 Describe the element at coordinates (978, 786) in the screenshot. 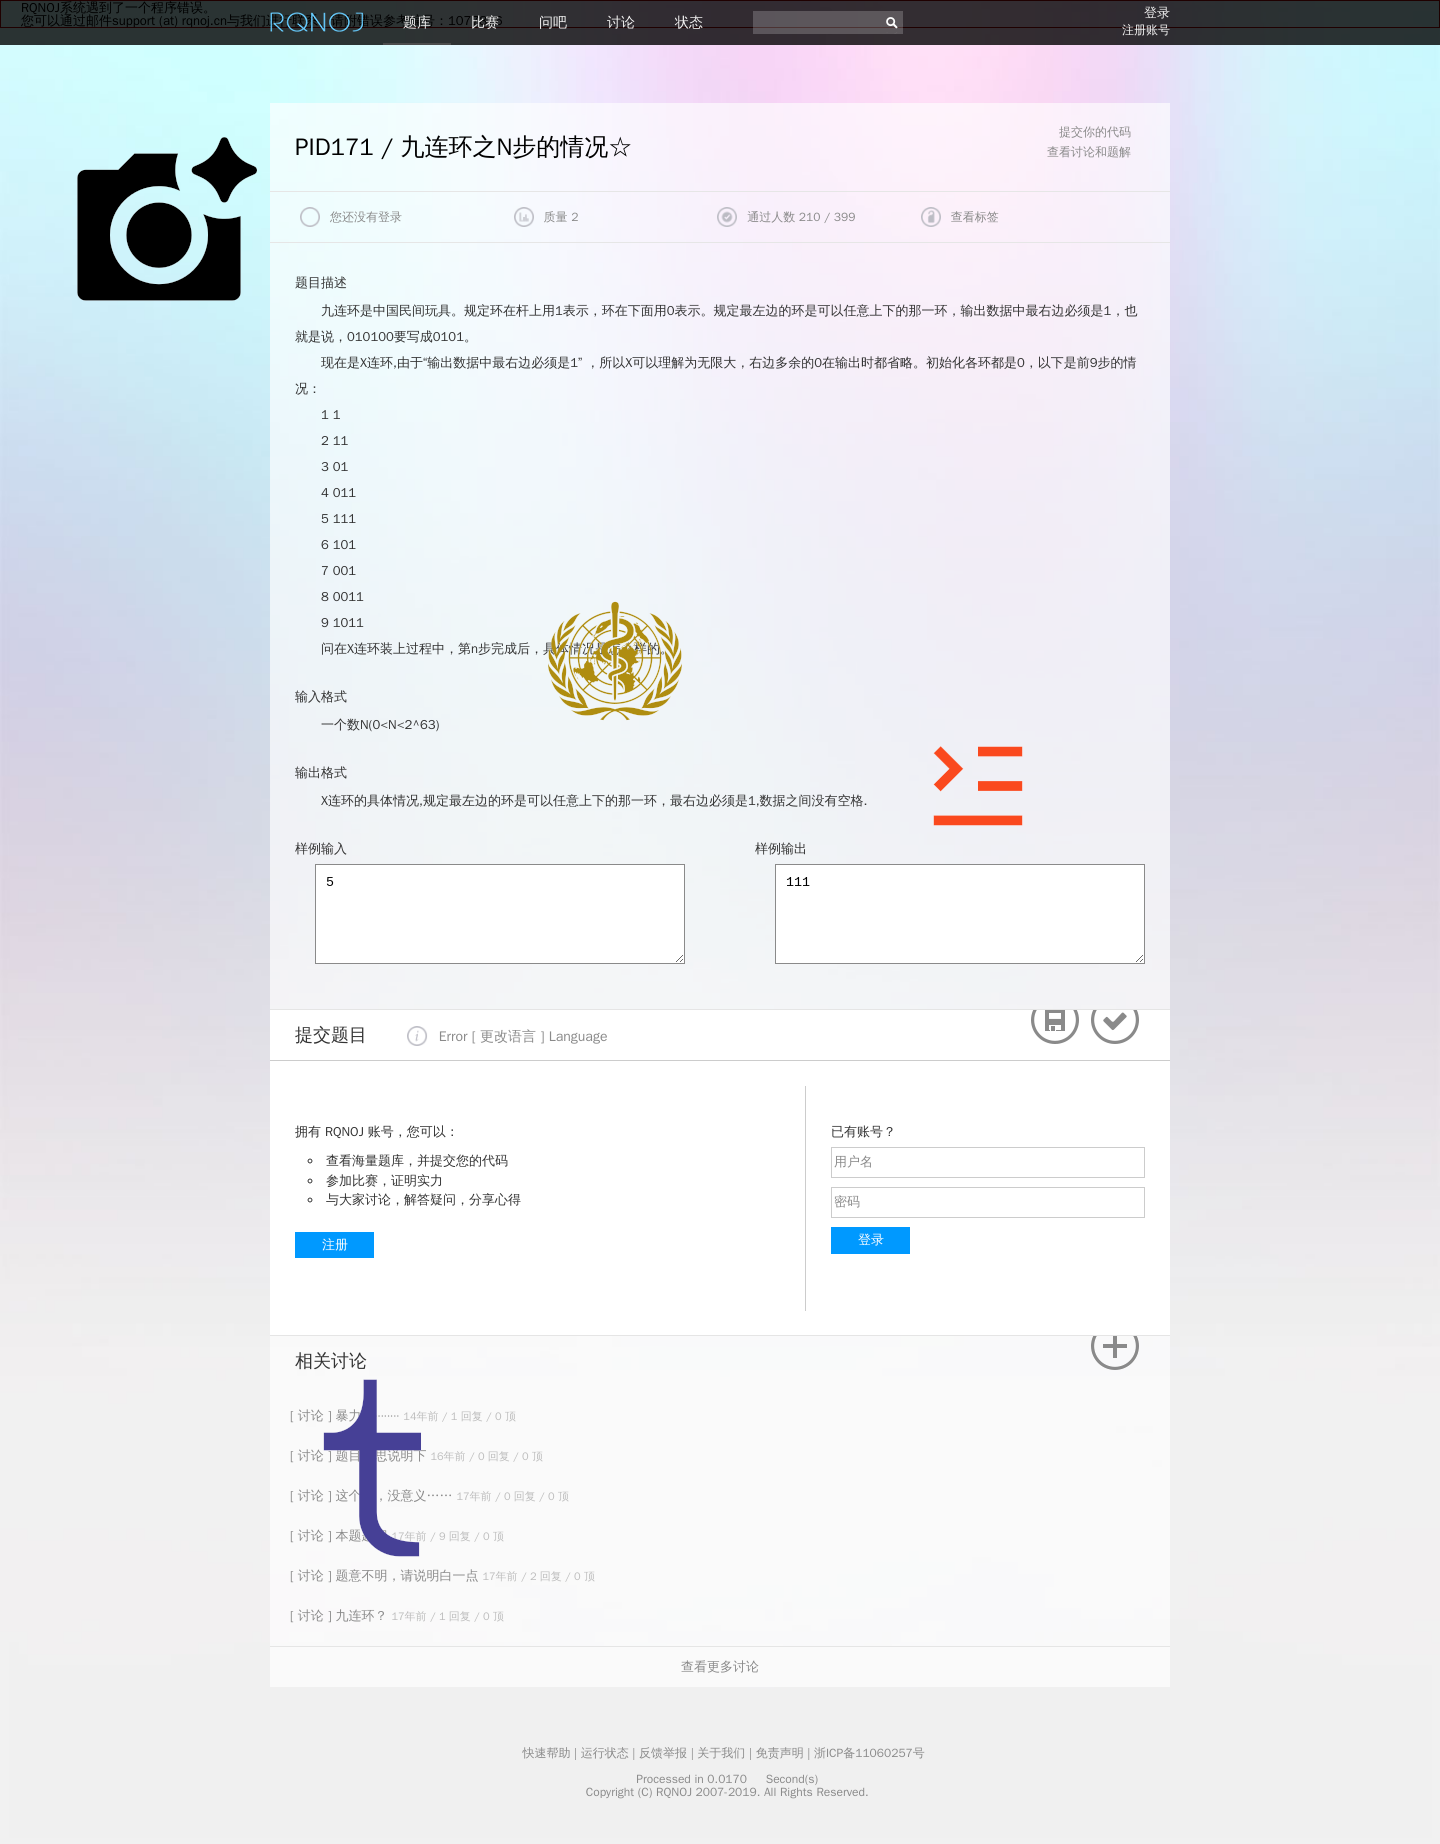

I see `collapse the sidebar menu` at that location.